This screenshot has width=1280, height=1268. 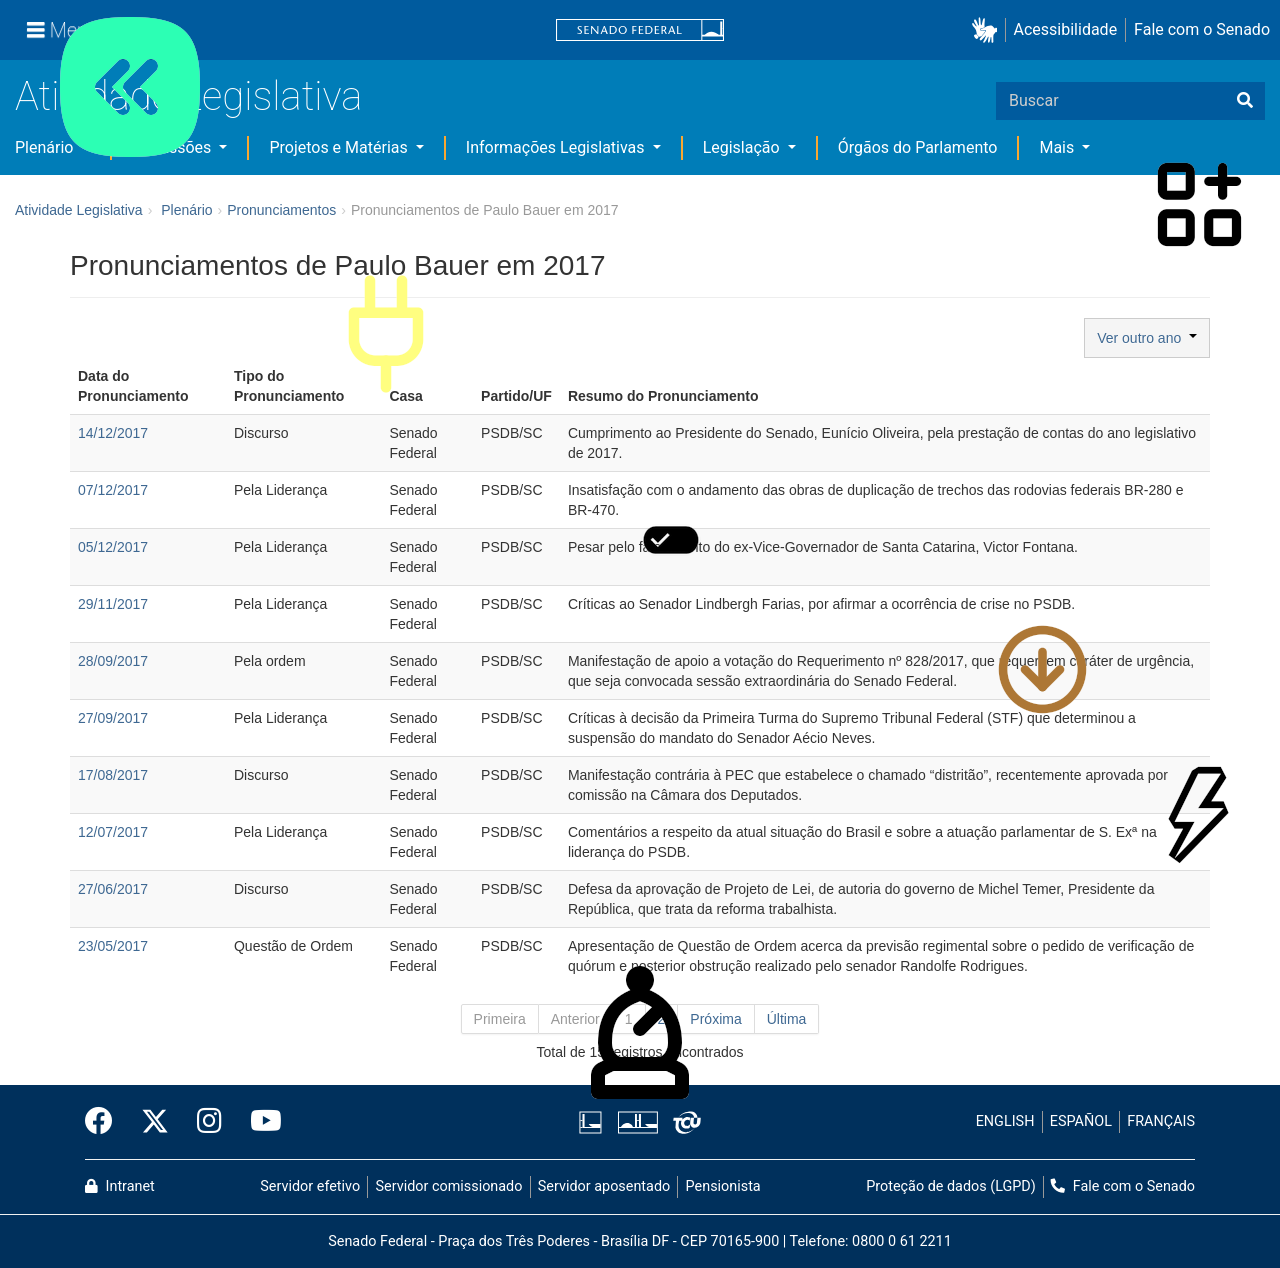 What do you see at coordinates (671, 540) in the screenshot?
I see `toggle setting enabled or active` at bounding box center [671, 540].